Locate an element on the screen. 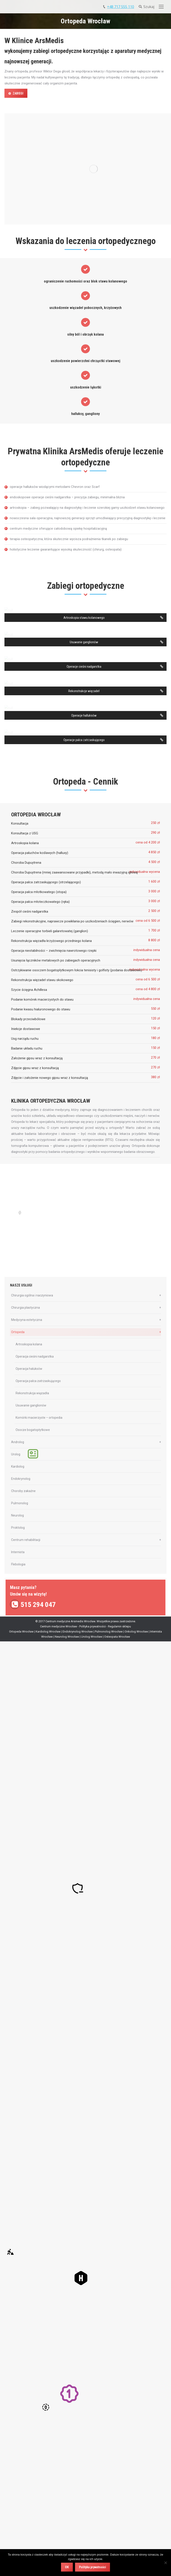 This screenshot has width=171, height=2576. remove a security protection or permission is located at coordinates (77, 1888).